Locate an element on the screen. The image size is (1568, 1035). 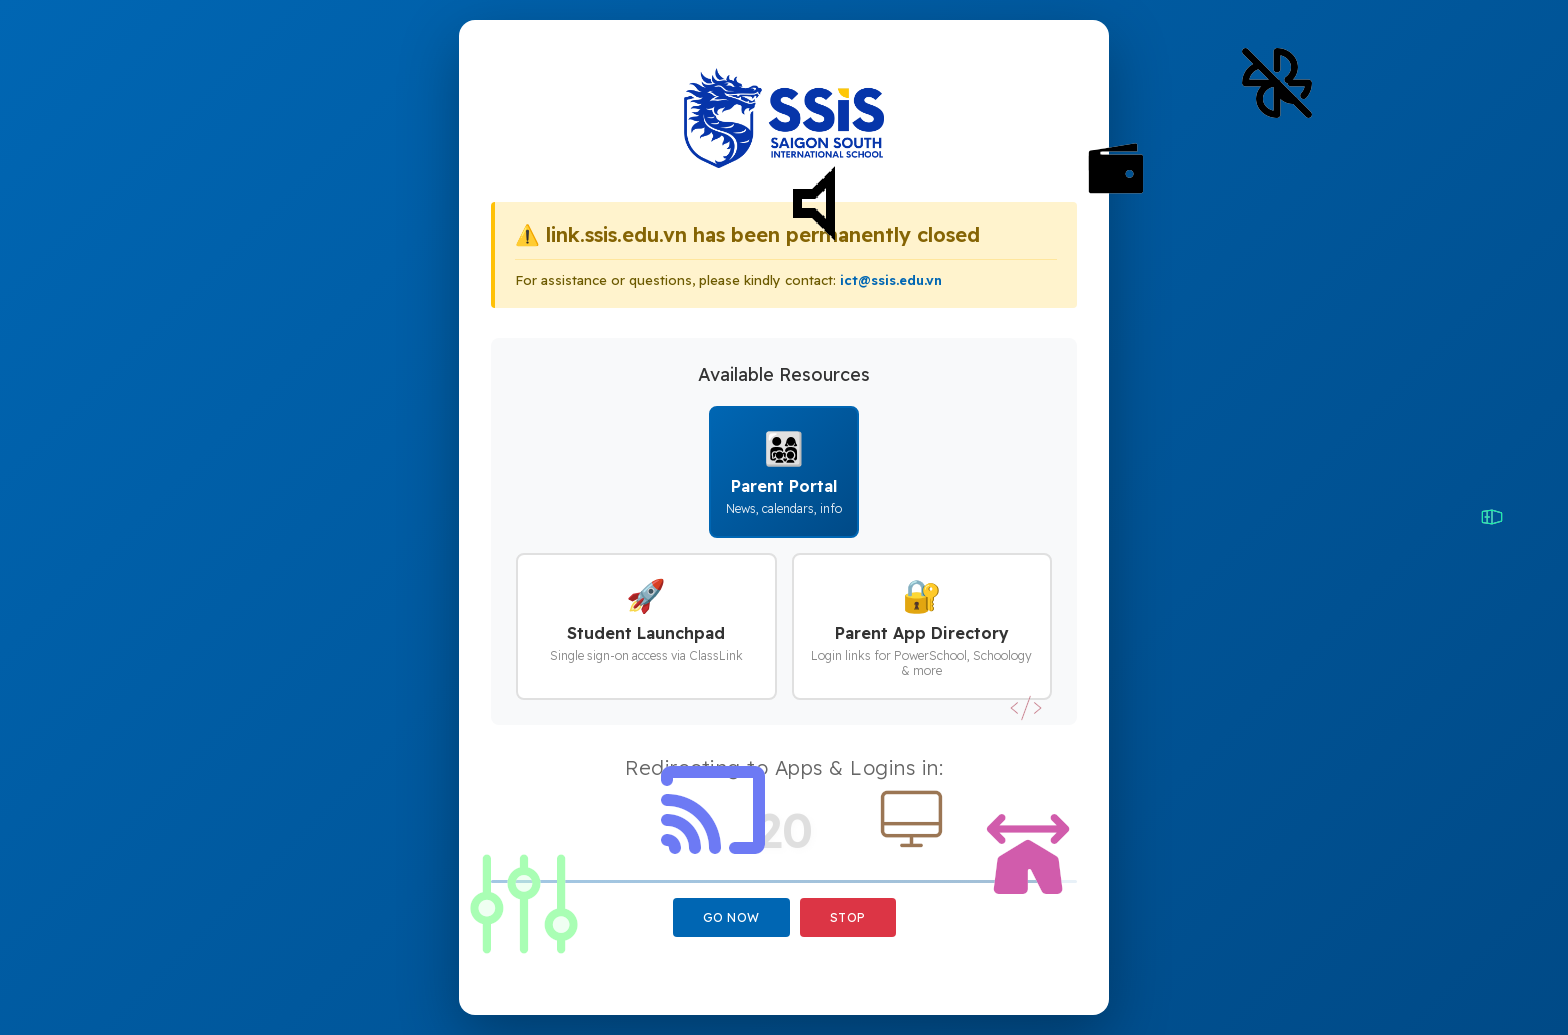
adjust tent or campsite width is located at coordinates (1028, 854).